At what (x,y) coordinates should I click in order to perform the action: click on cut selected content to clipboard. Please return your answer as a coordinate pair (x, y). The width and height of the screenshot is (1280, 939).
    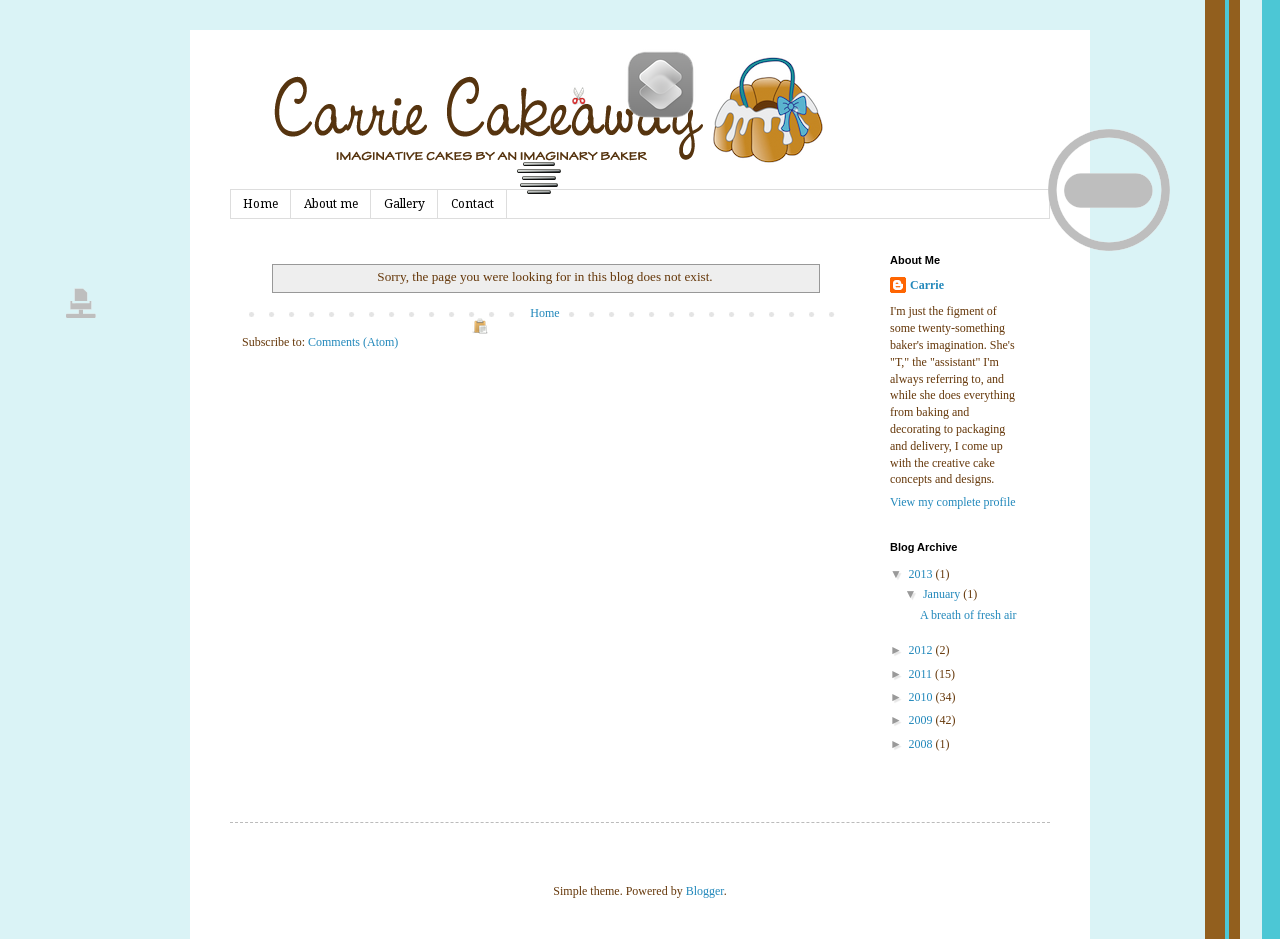
    Looking at the image, I should click on (578, 95).